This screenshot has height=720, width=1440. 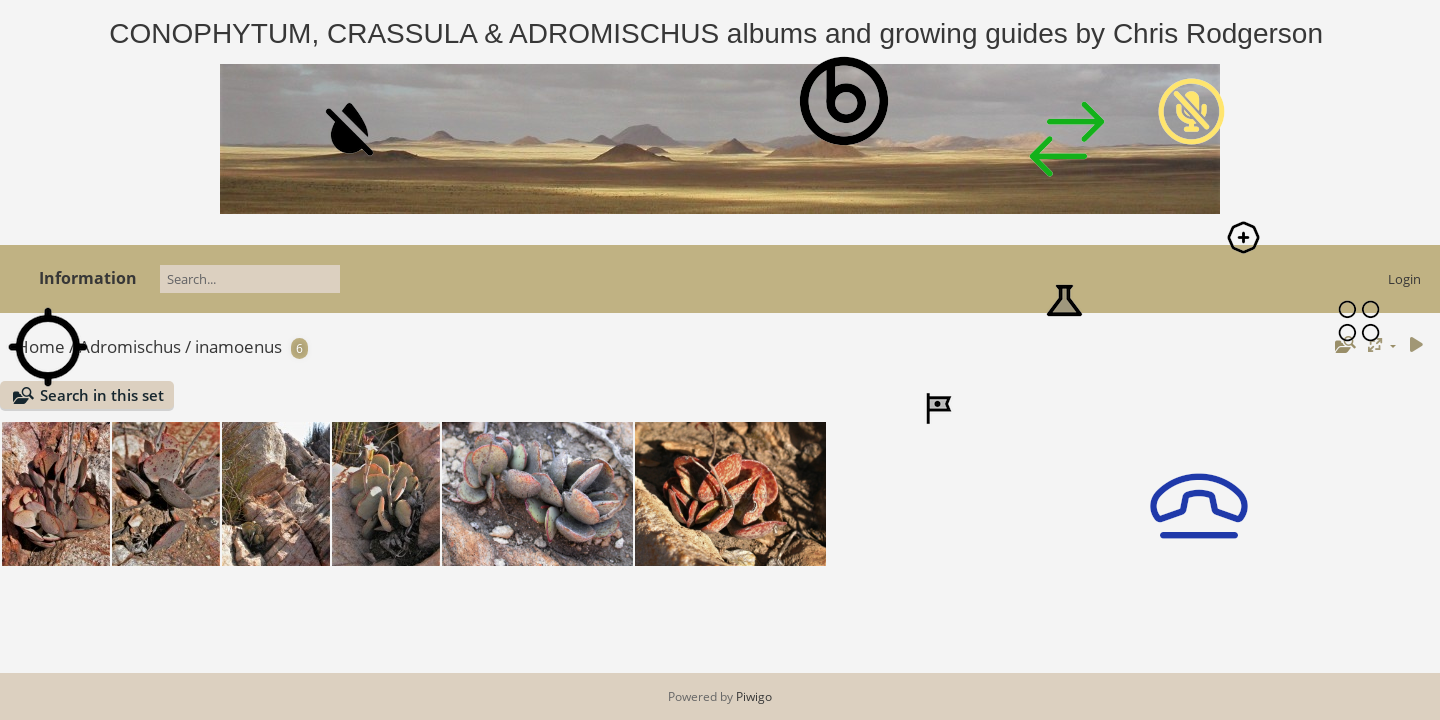 I want to click on start a guided tour or walkthrough, so click(x=937, y=408).